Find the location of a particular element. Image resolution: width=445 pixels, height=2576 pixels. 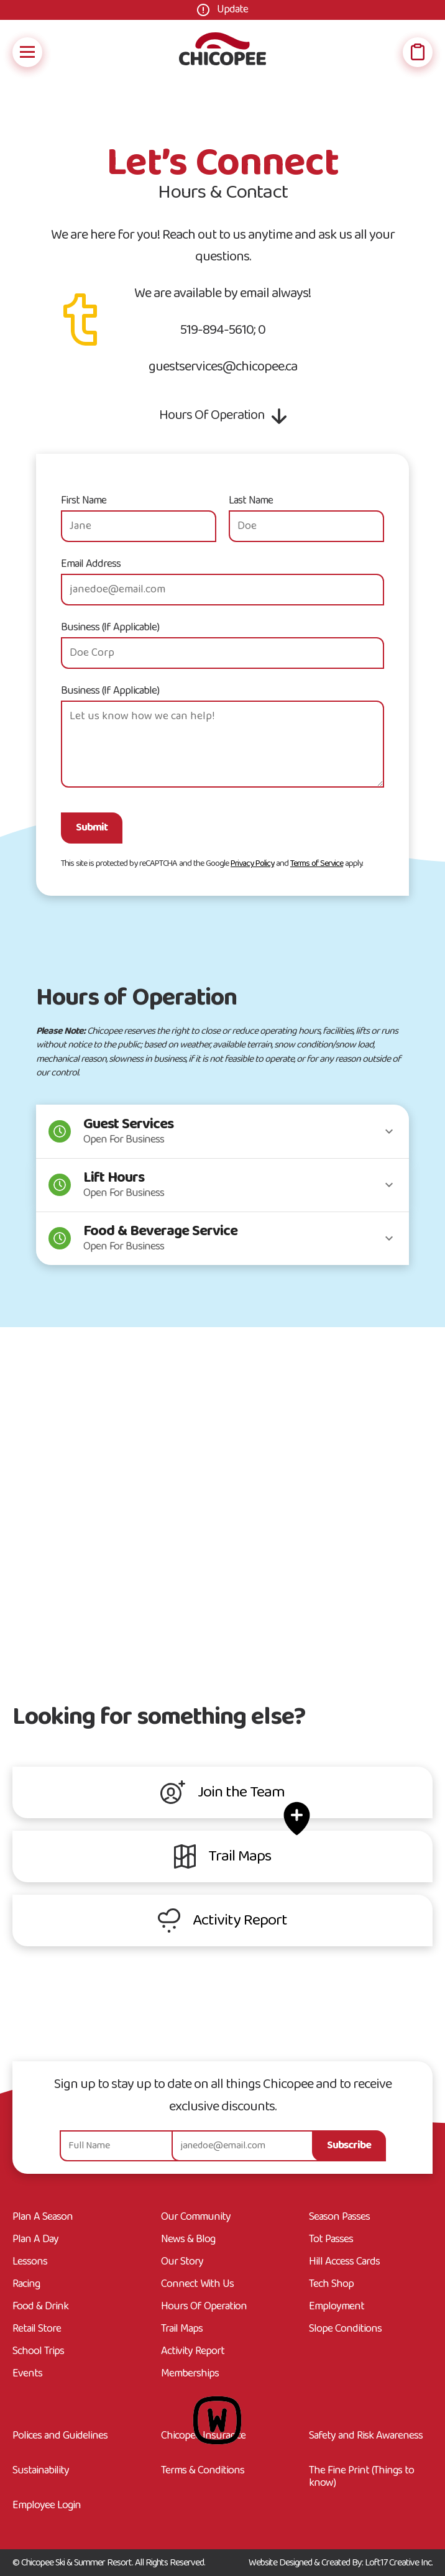

access items or content starting with "W" is located at coordinates (217, 2420).